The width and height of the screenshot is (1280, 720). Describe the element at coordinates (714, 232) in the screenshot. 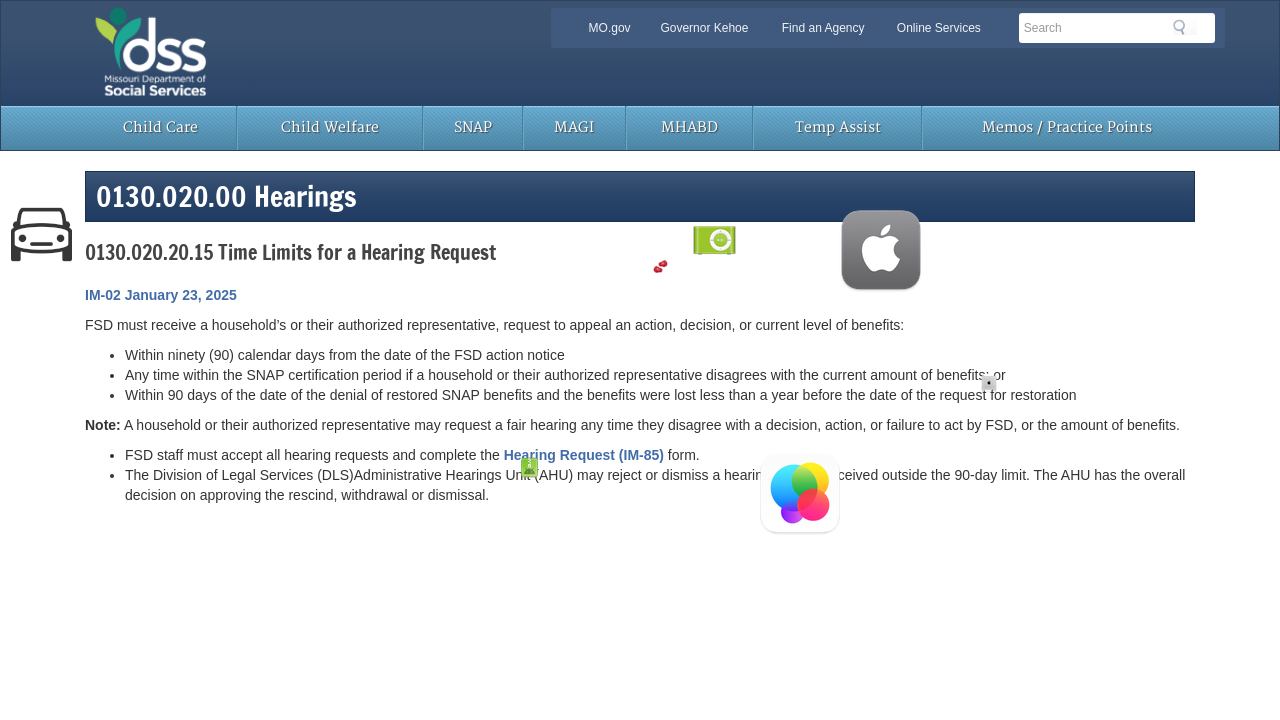

I see `iPod shuffle device connected` at that location.